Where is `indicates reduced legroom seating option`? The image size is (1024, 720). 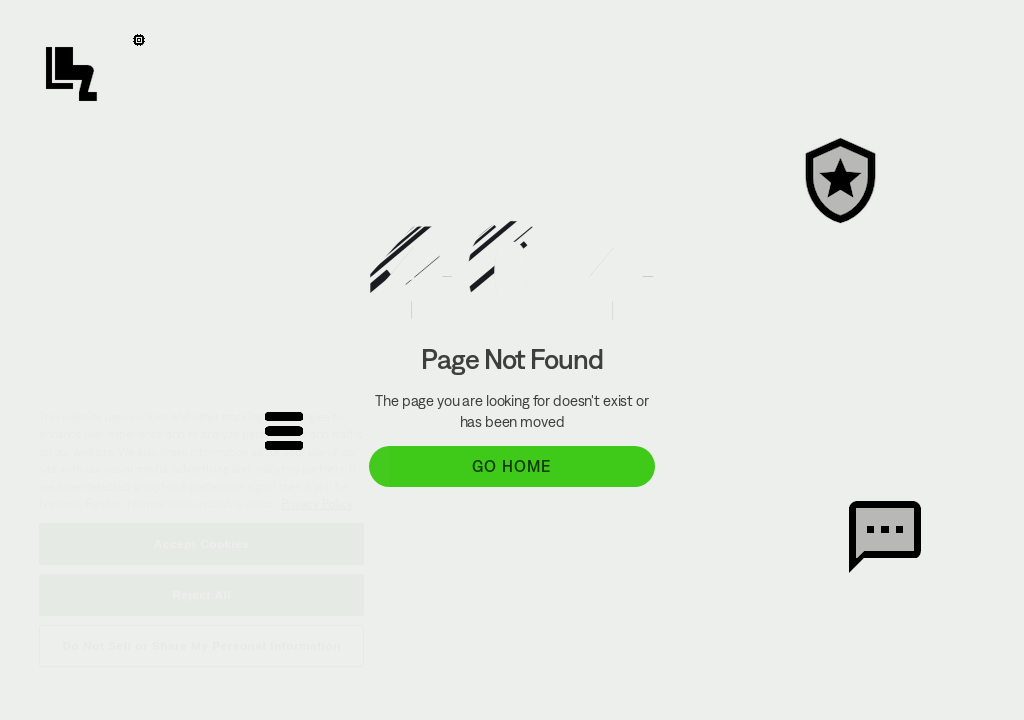 indicates reduced legroom seating option is located at coordinates (73, 74).